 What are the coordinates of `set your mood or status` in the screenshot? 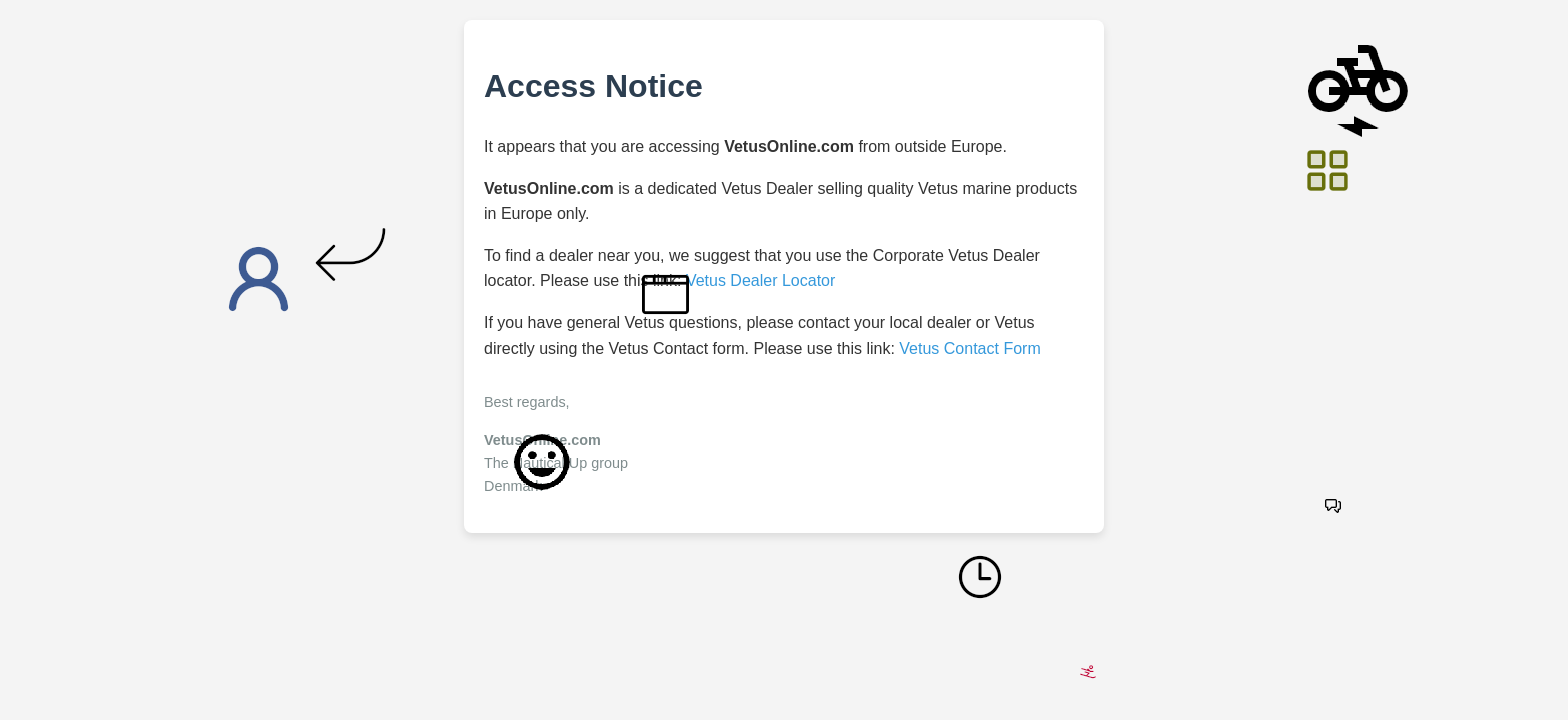 It's located at (542, 462).